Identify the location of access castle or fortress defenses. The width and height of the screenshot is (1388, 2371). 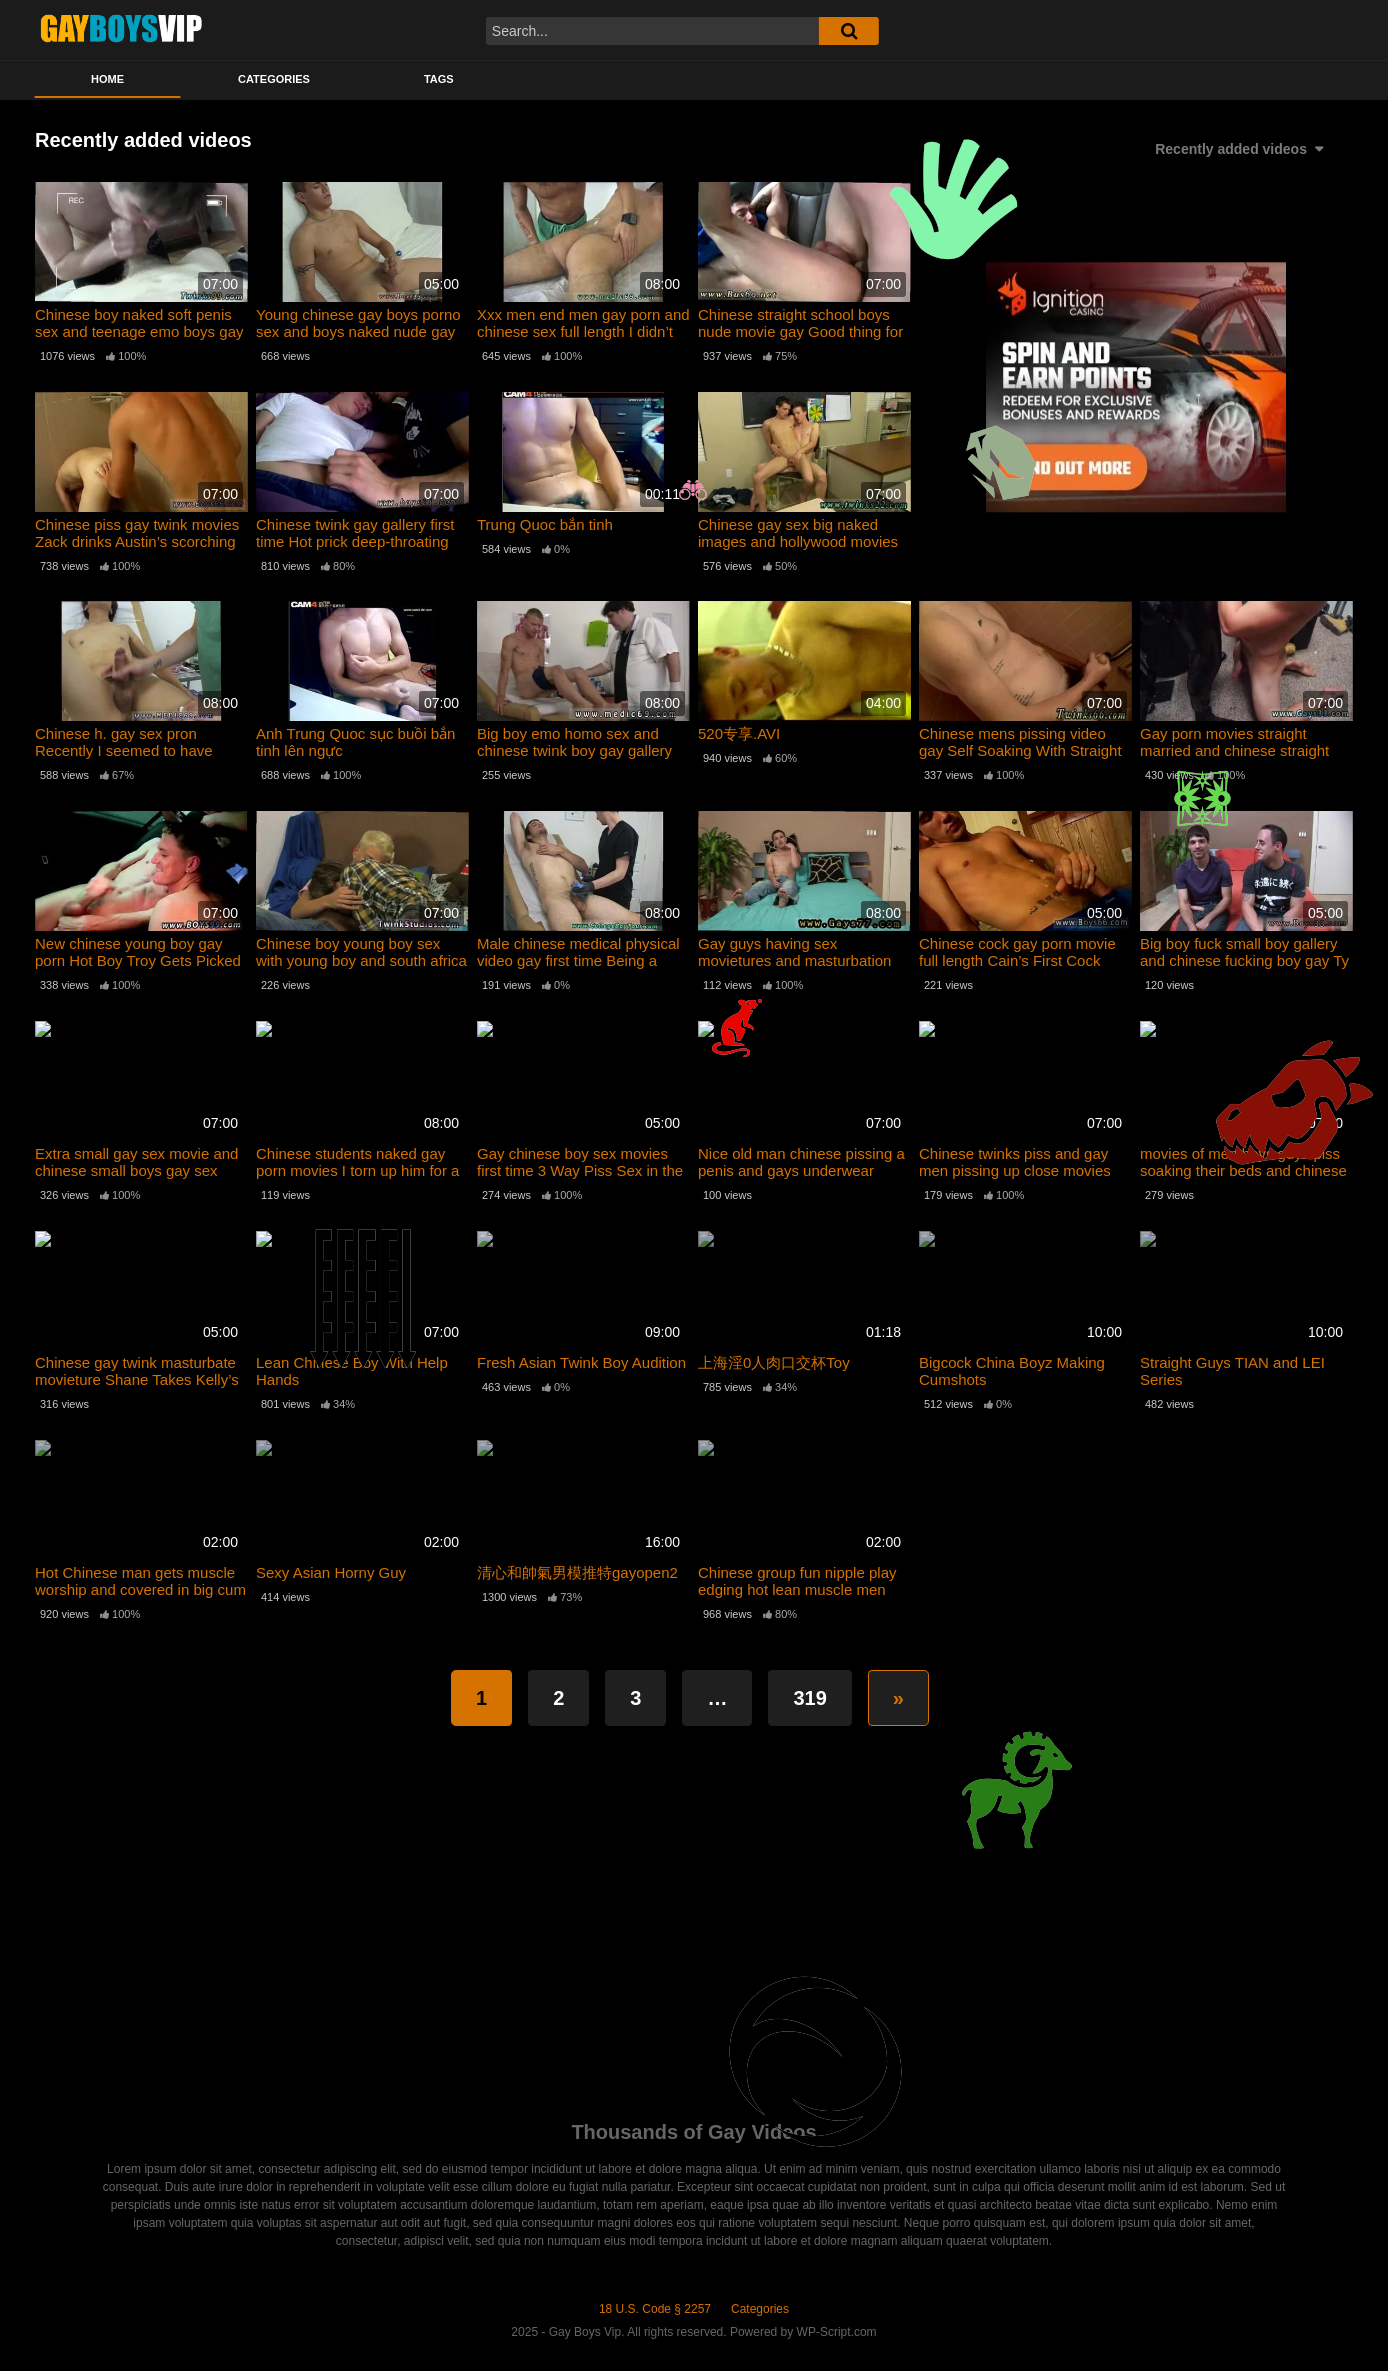
(362, 1298).